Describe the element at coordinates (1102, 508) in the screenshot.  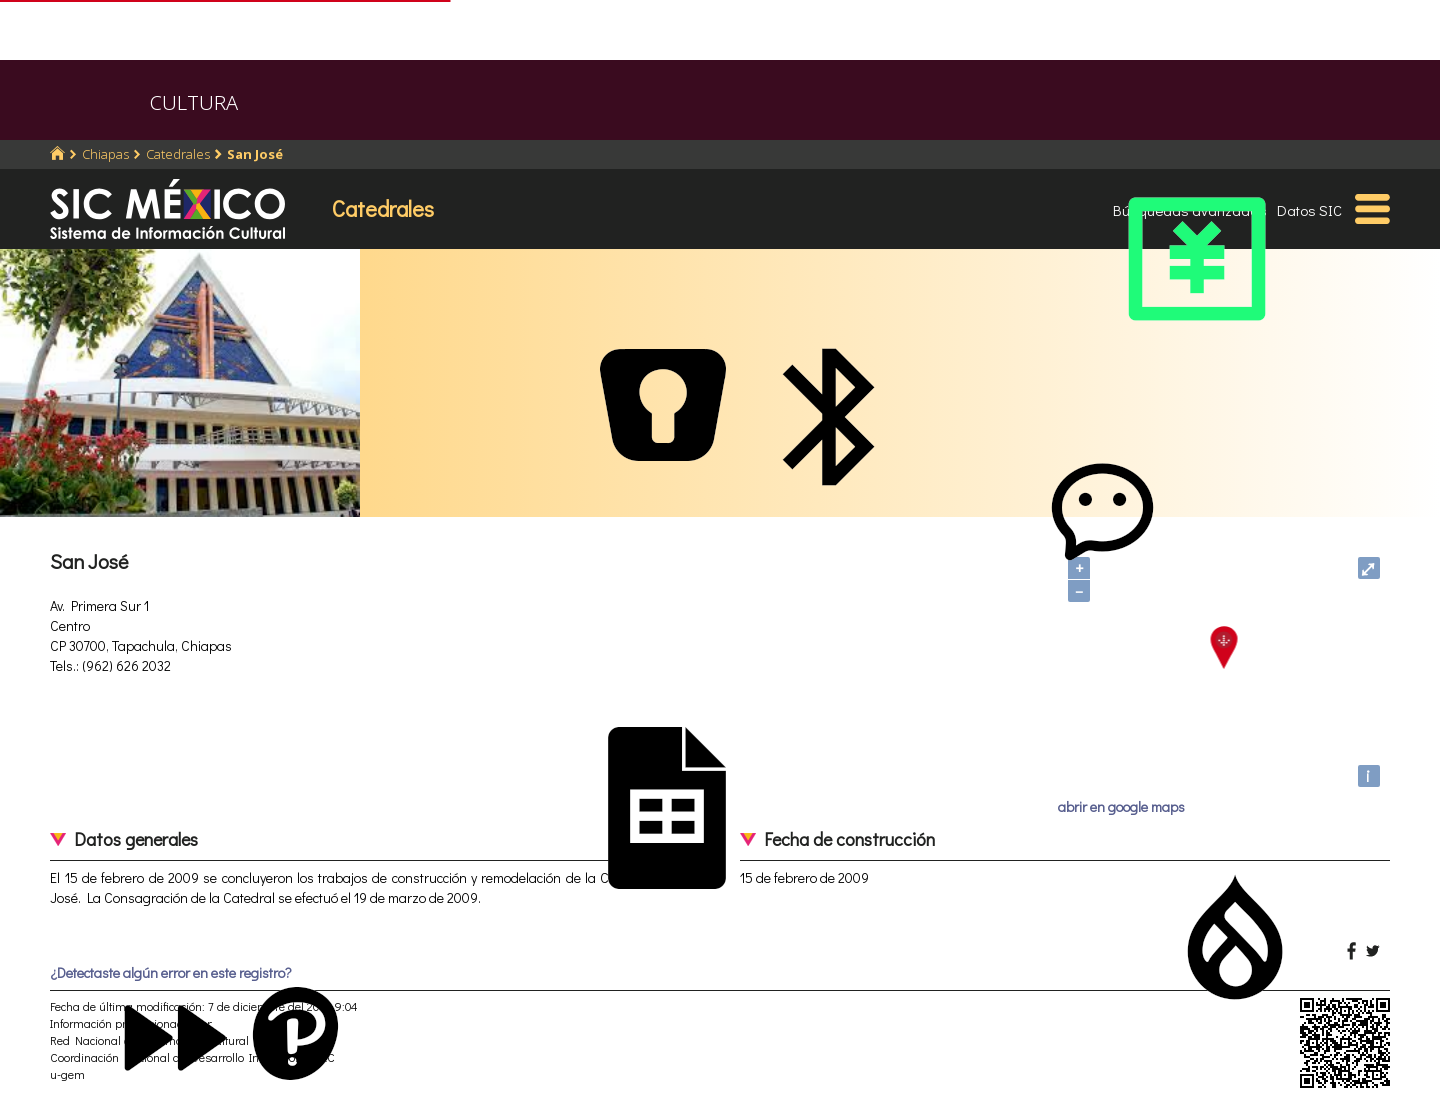
I see `open WeChat messaging app` at that location.